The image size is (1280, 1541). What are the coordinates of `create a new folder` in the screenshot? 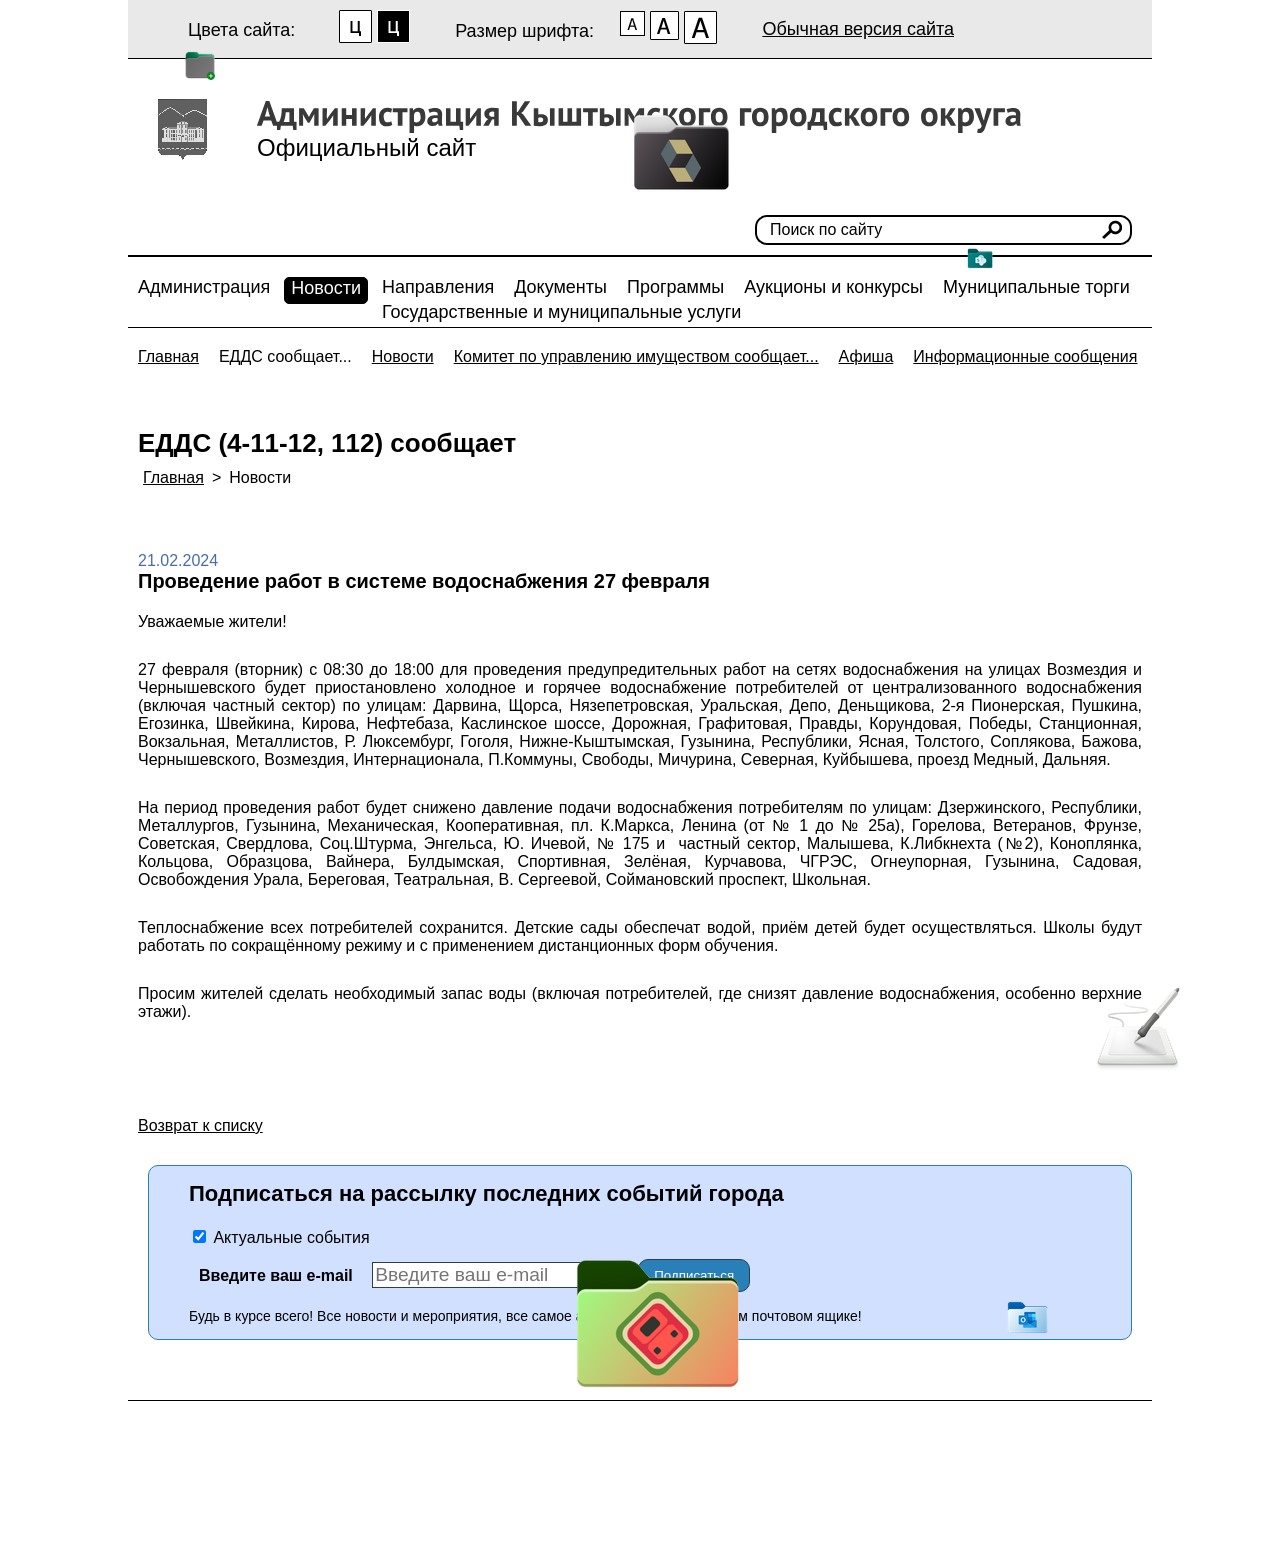 It's located at (200, 65).